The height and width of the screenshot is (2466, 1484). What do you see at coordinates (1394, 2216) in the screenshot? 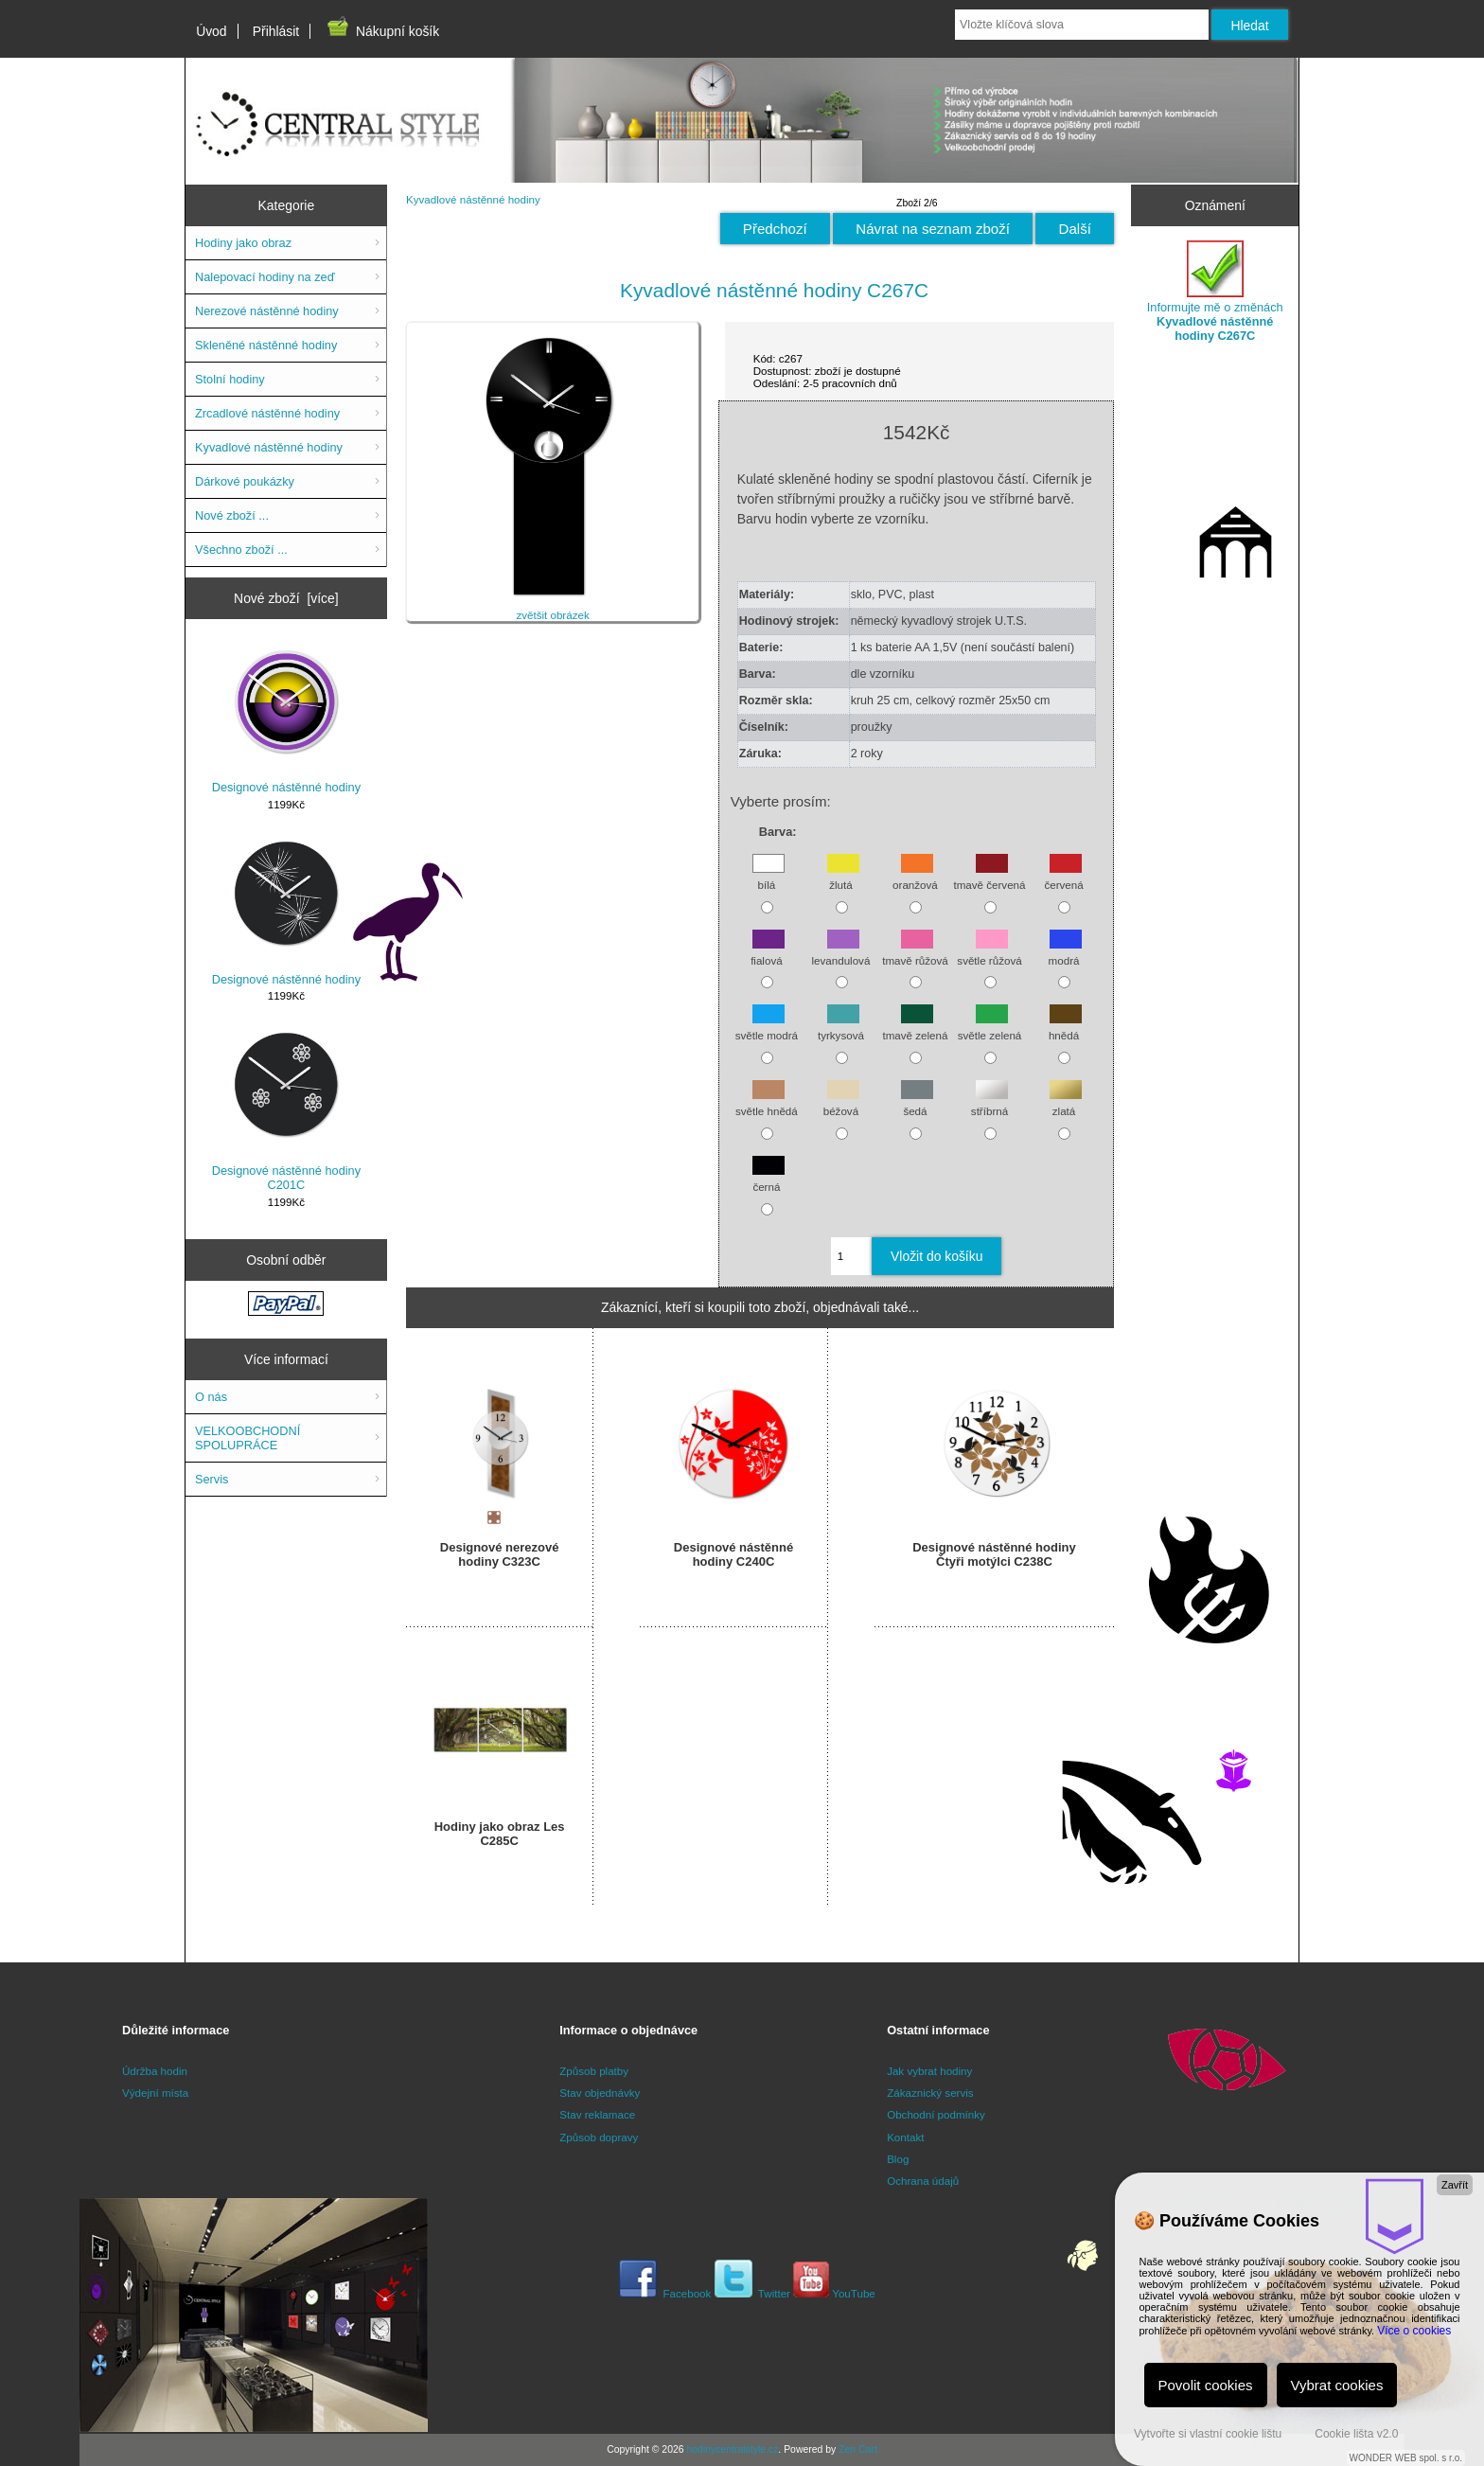
I see `indicates rank 1 or lowest tier status` at bounding box center [1394, 2216].